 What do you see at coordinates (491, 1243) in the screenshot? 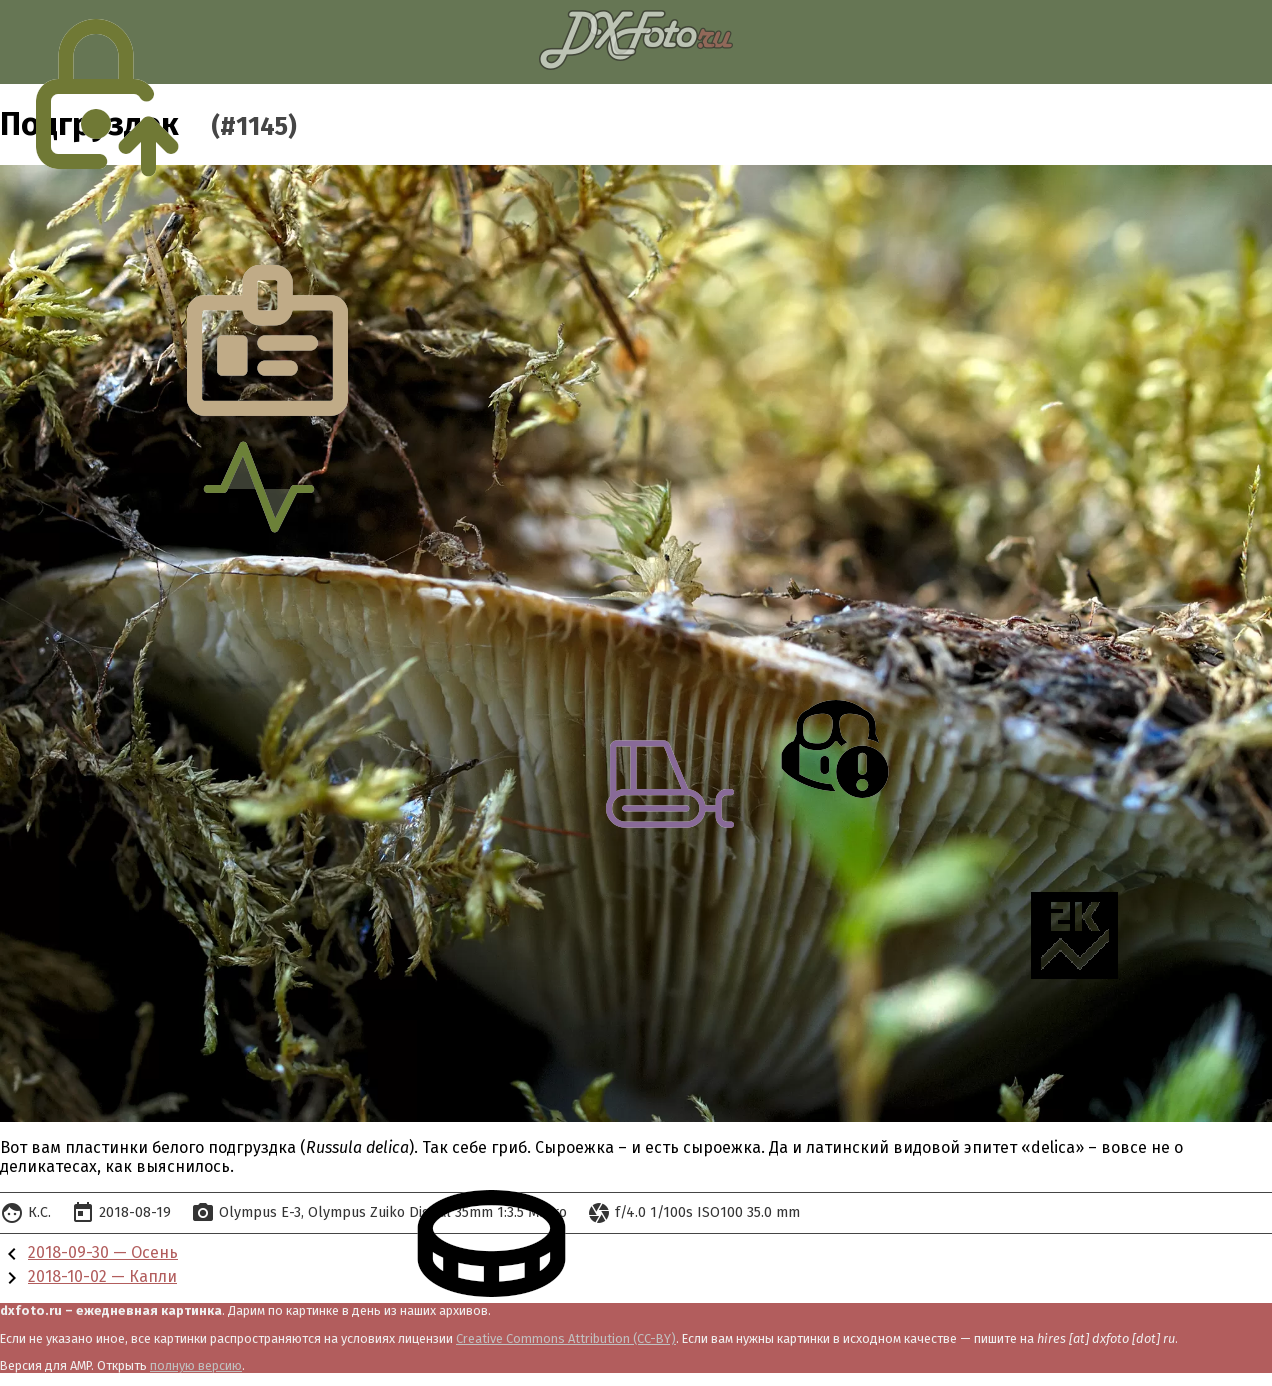
I see `view your coin balance or currency` at bounding box center [491, 1243].